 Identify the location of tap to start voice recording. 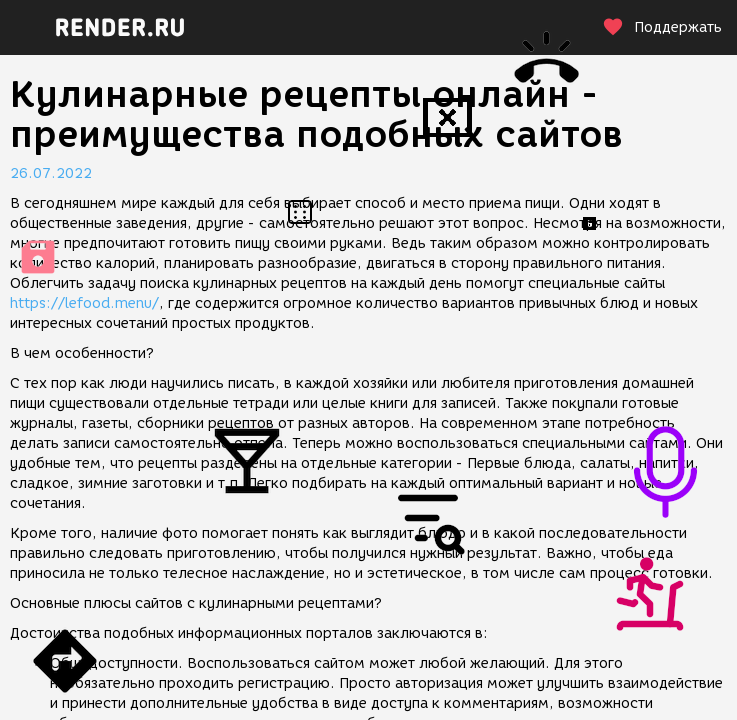
(665, 470).